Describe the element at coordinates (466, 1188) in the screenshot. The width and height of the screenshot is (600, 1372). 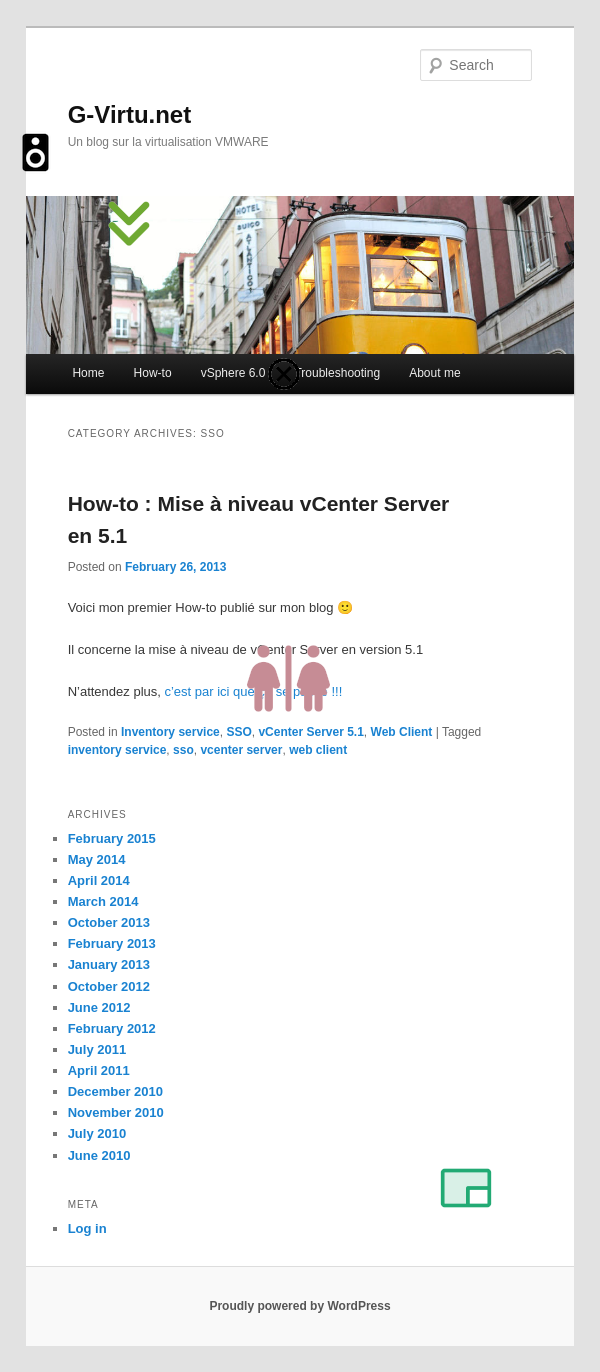
I see `enable picture-in-picture mode` at that location.